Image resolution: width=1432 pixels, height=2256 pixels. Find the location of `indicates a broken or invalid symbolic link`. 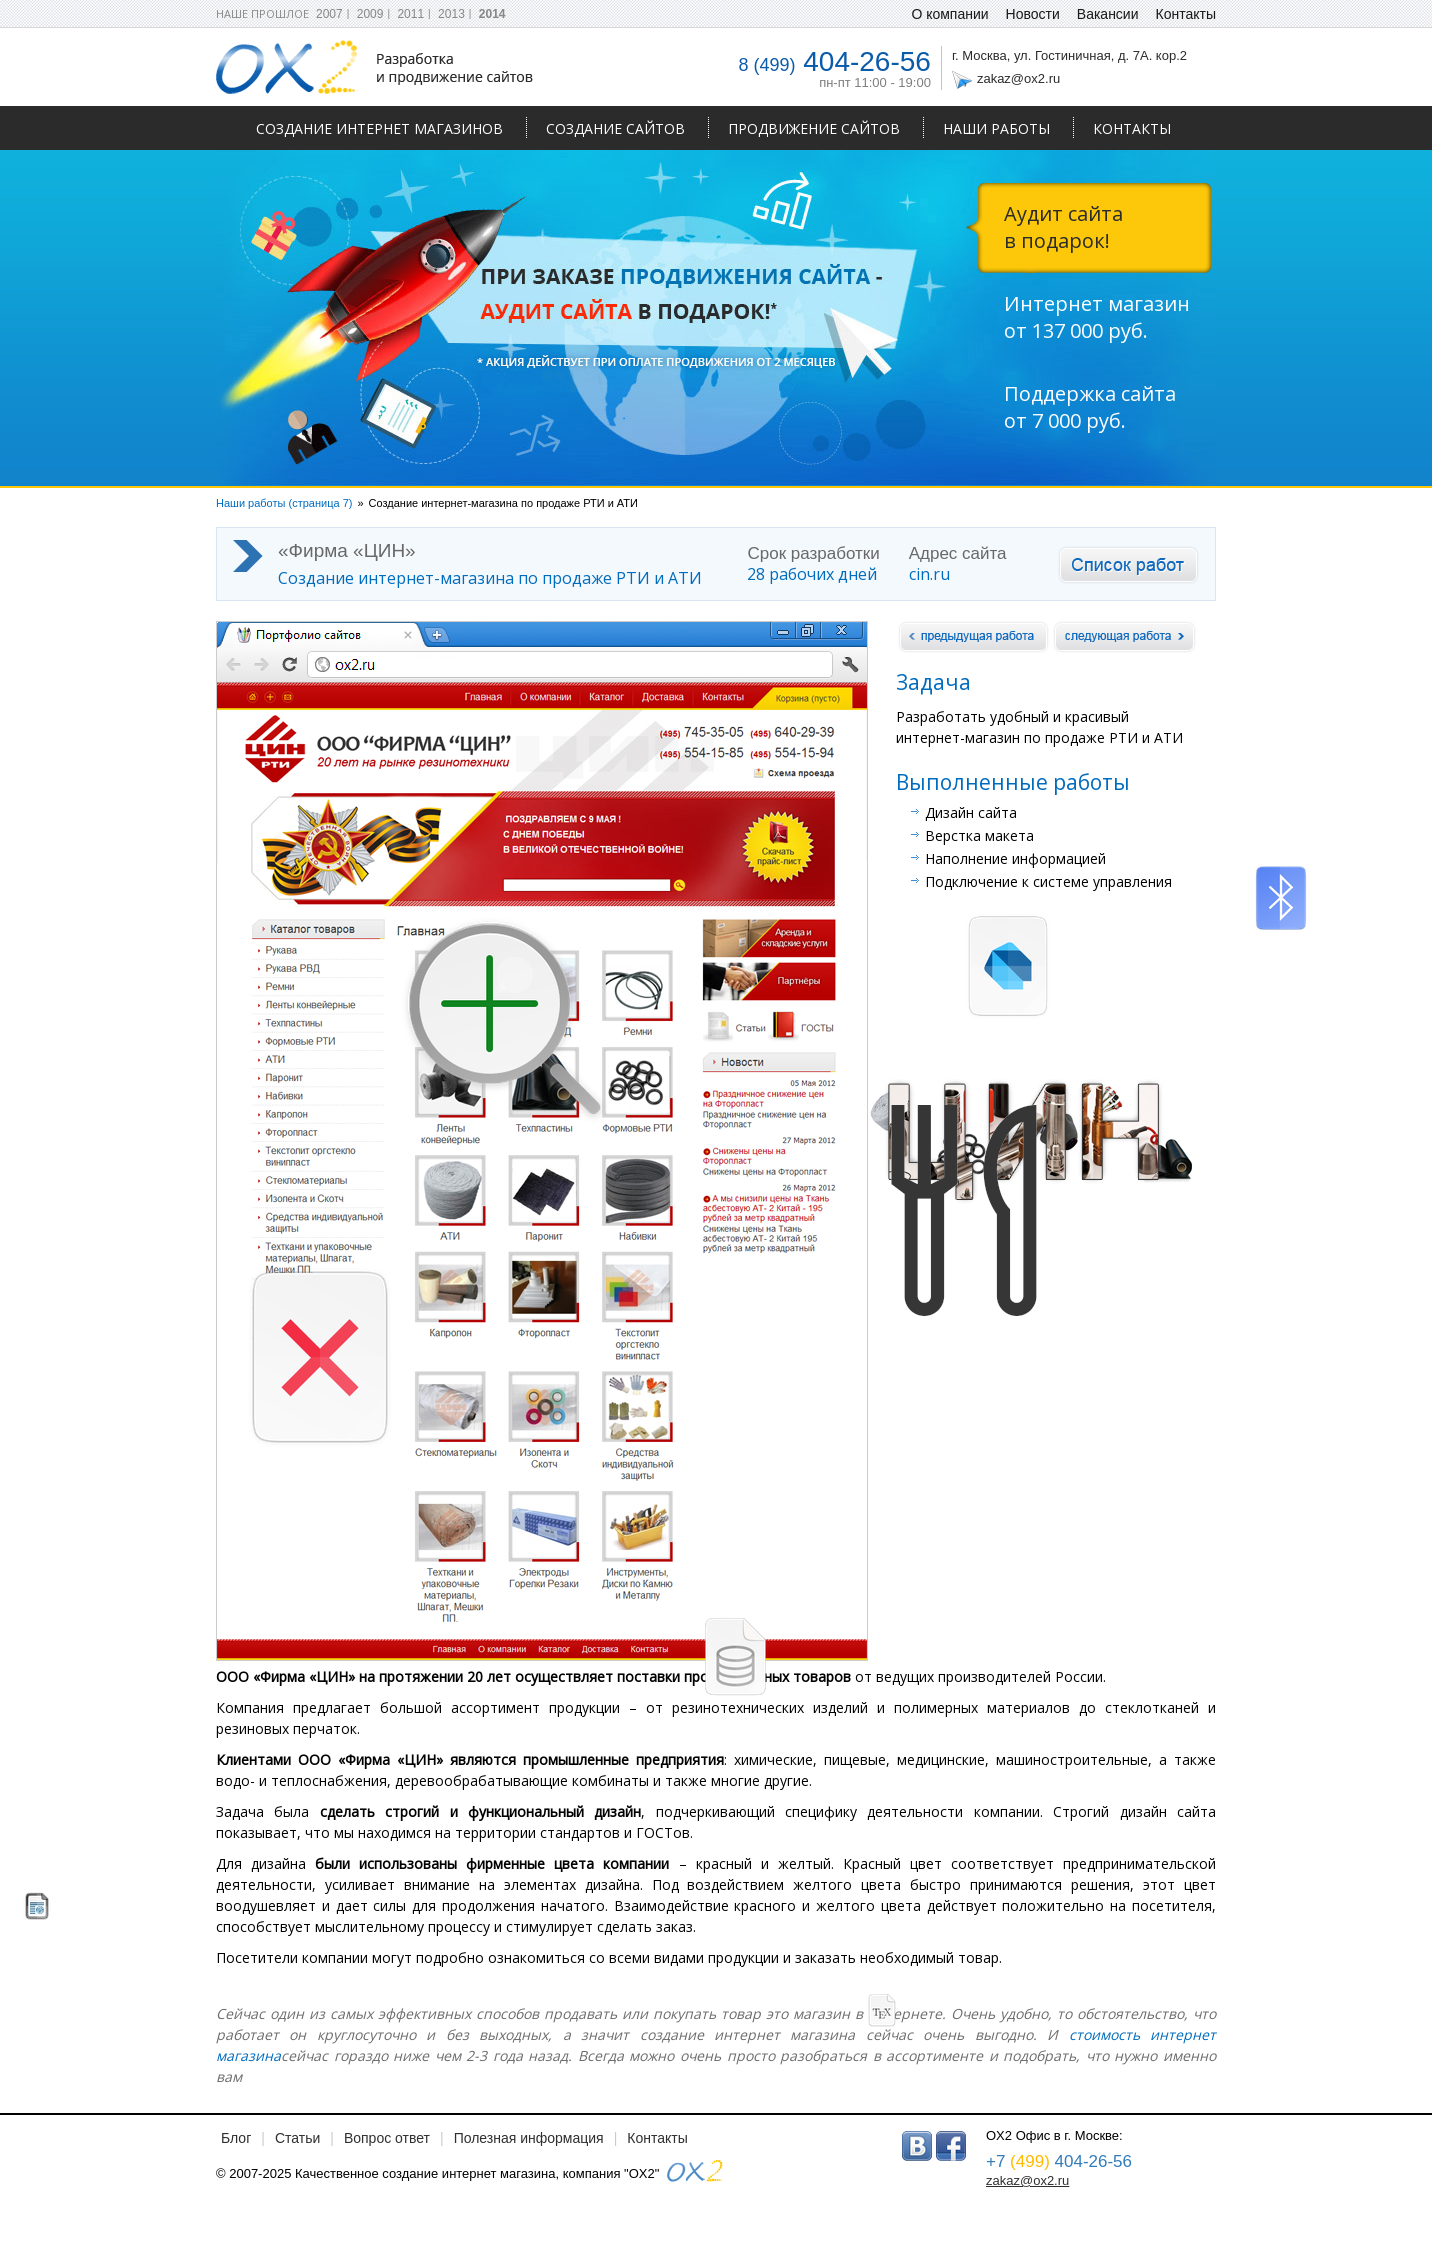

indicates a broken or invalid symbolic link is located at coordinates (320, 1357).